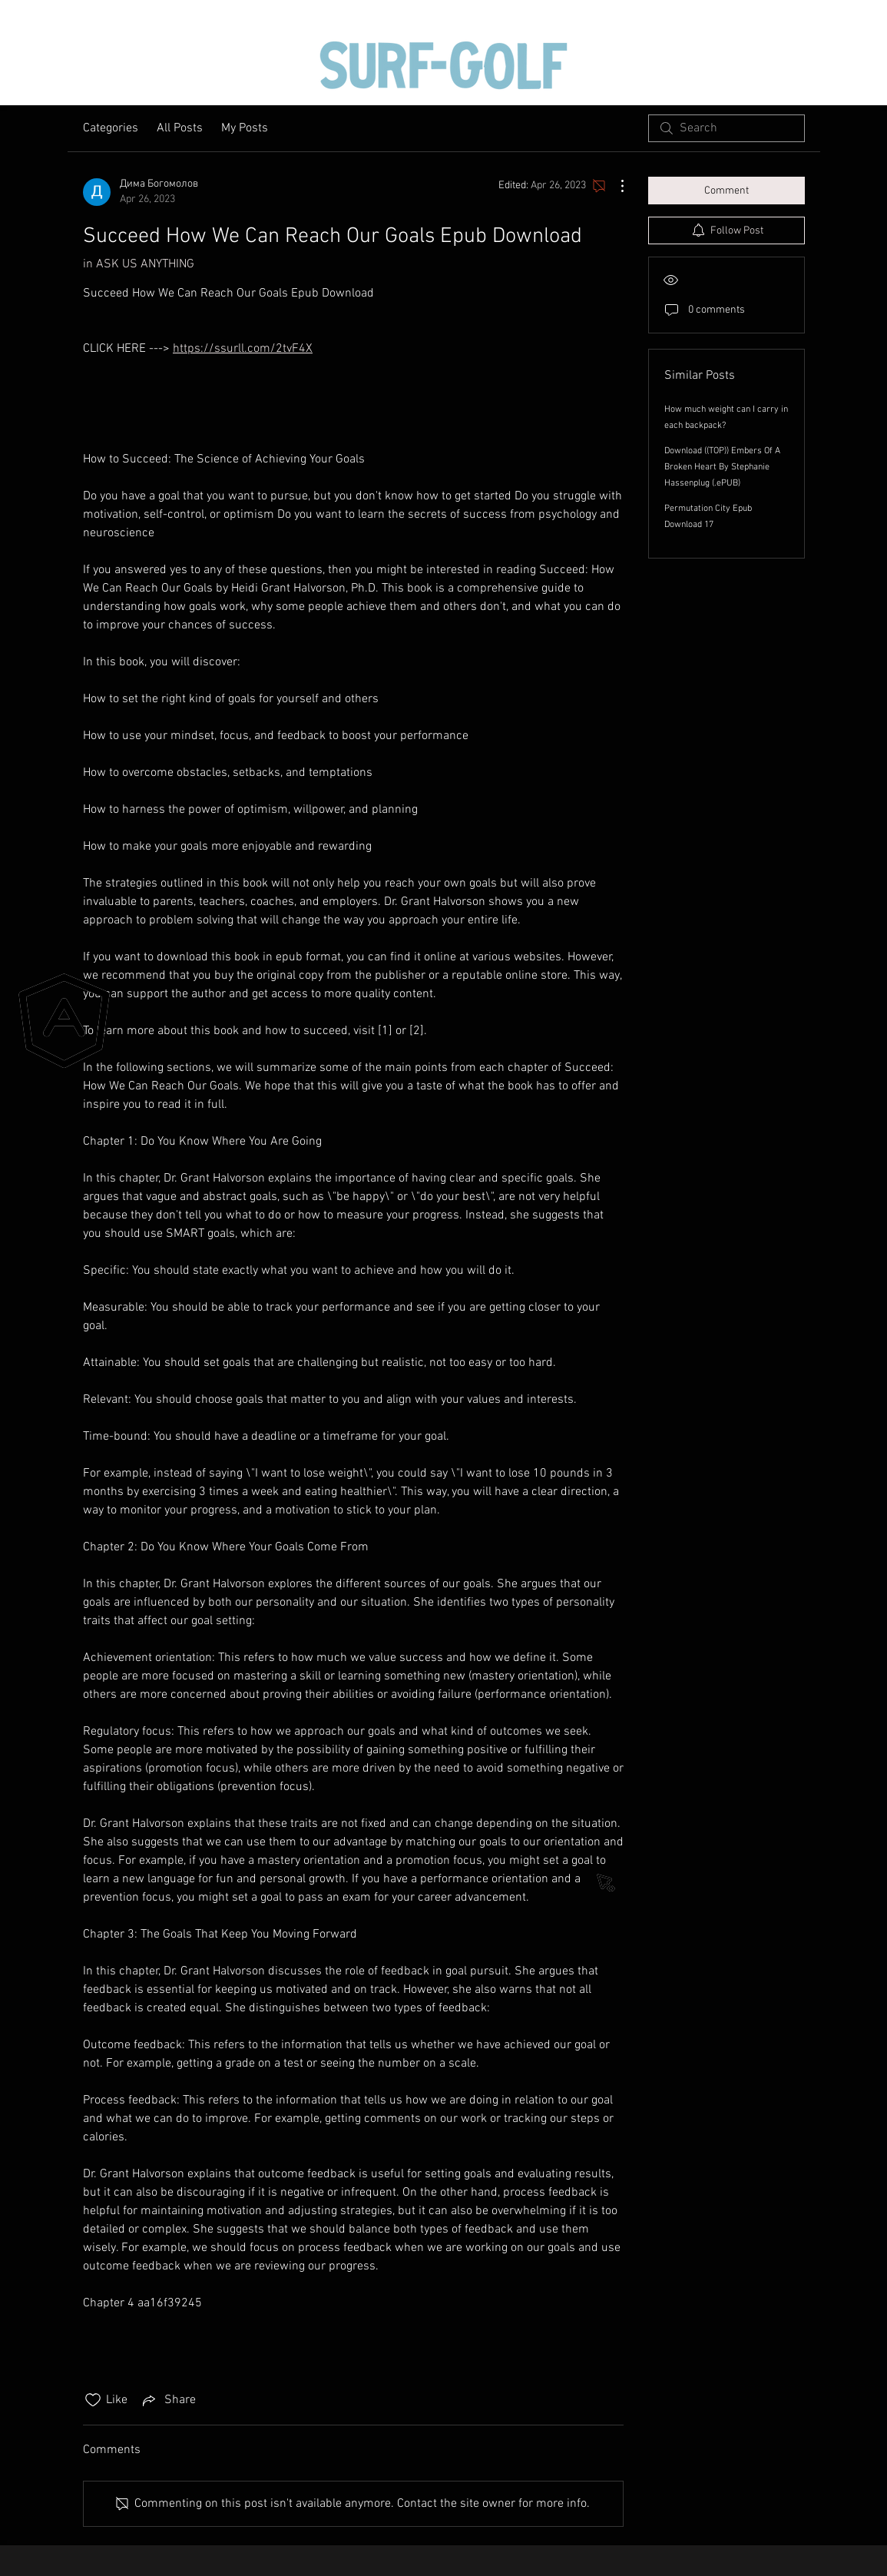  What do you see at coordinates (605, 1882) in the screenshot?
I see `access developer cursor or pointer settings` at bounding box center [605, 1882].